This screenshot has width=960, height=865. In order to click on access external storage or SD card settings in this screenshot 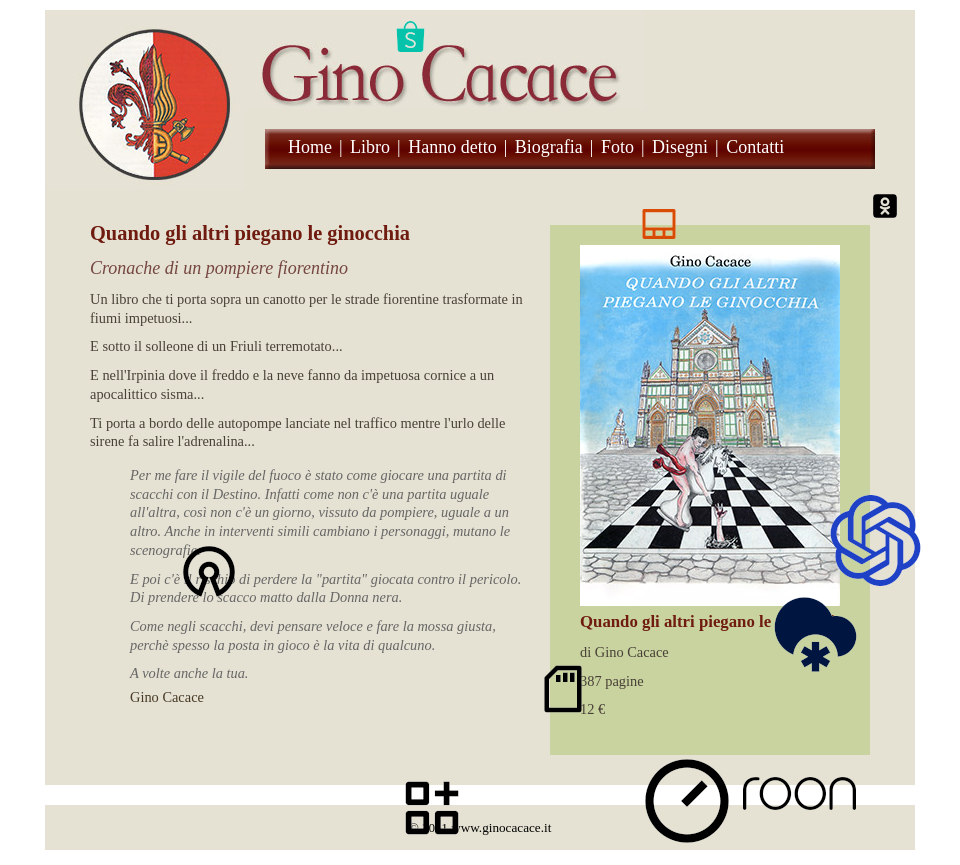, I will do `click(563, 689)`.